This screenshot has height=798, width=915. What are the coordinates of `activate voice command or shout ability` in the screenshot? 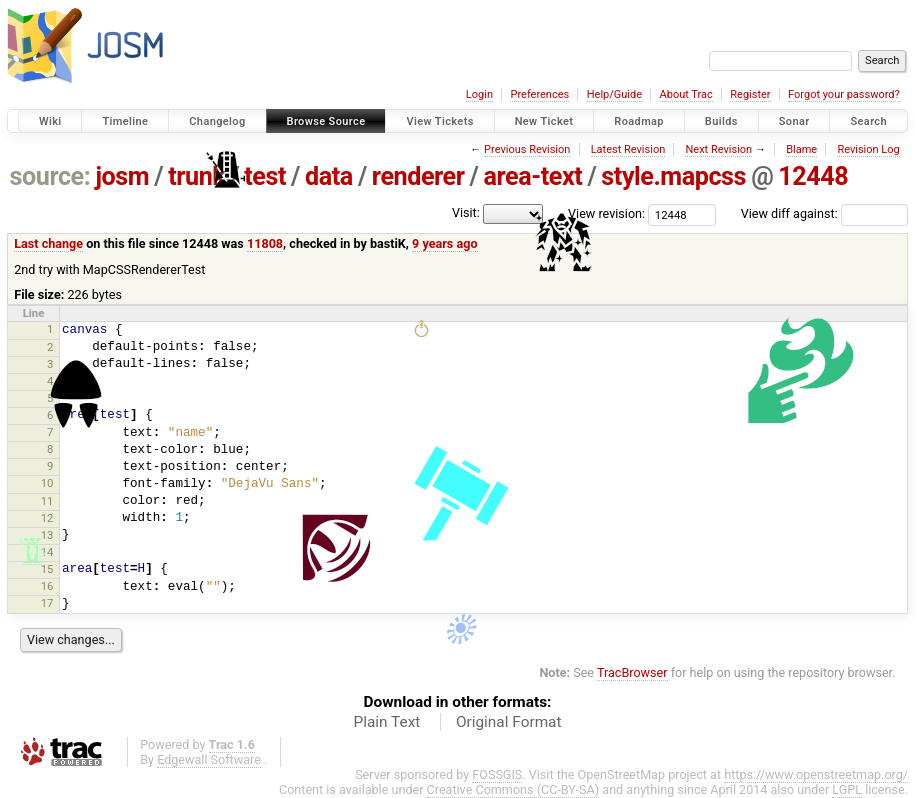 It's located at (336, 548).